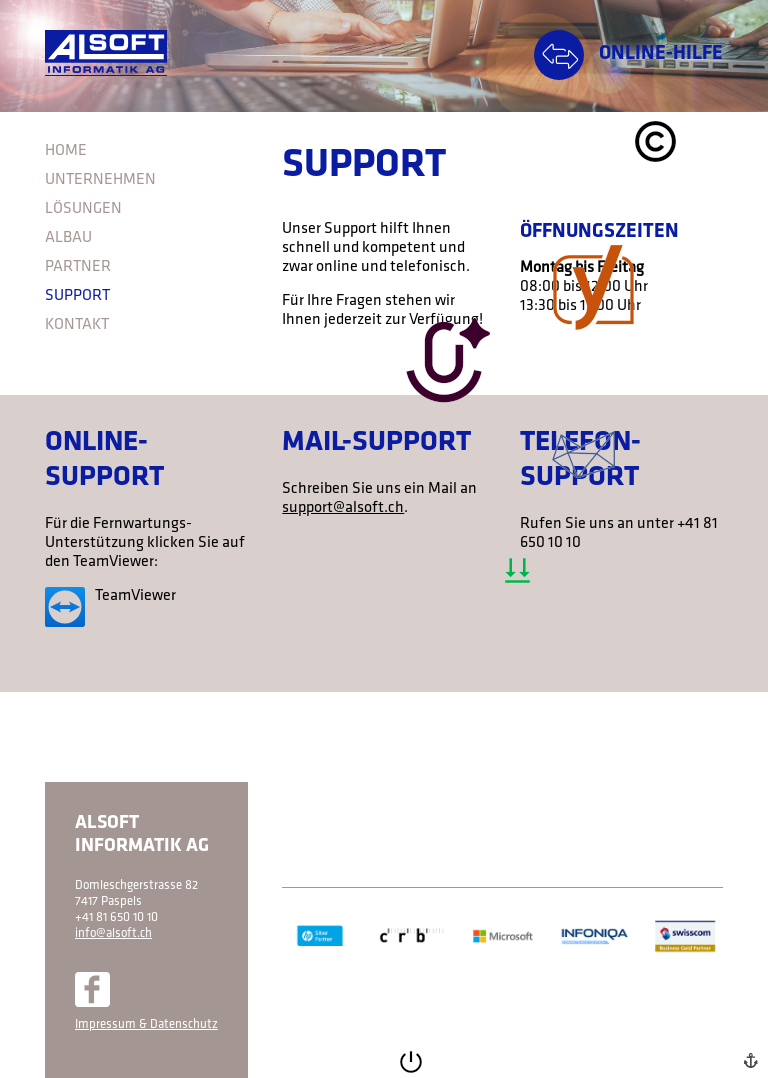 This screenshot has height=1078, width=768. I want to click on activate AI-powered voice input, so click(444, 364).